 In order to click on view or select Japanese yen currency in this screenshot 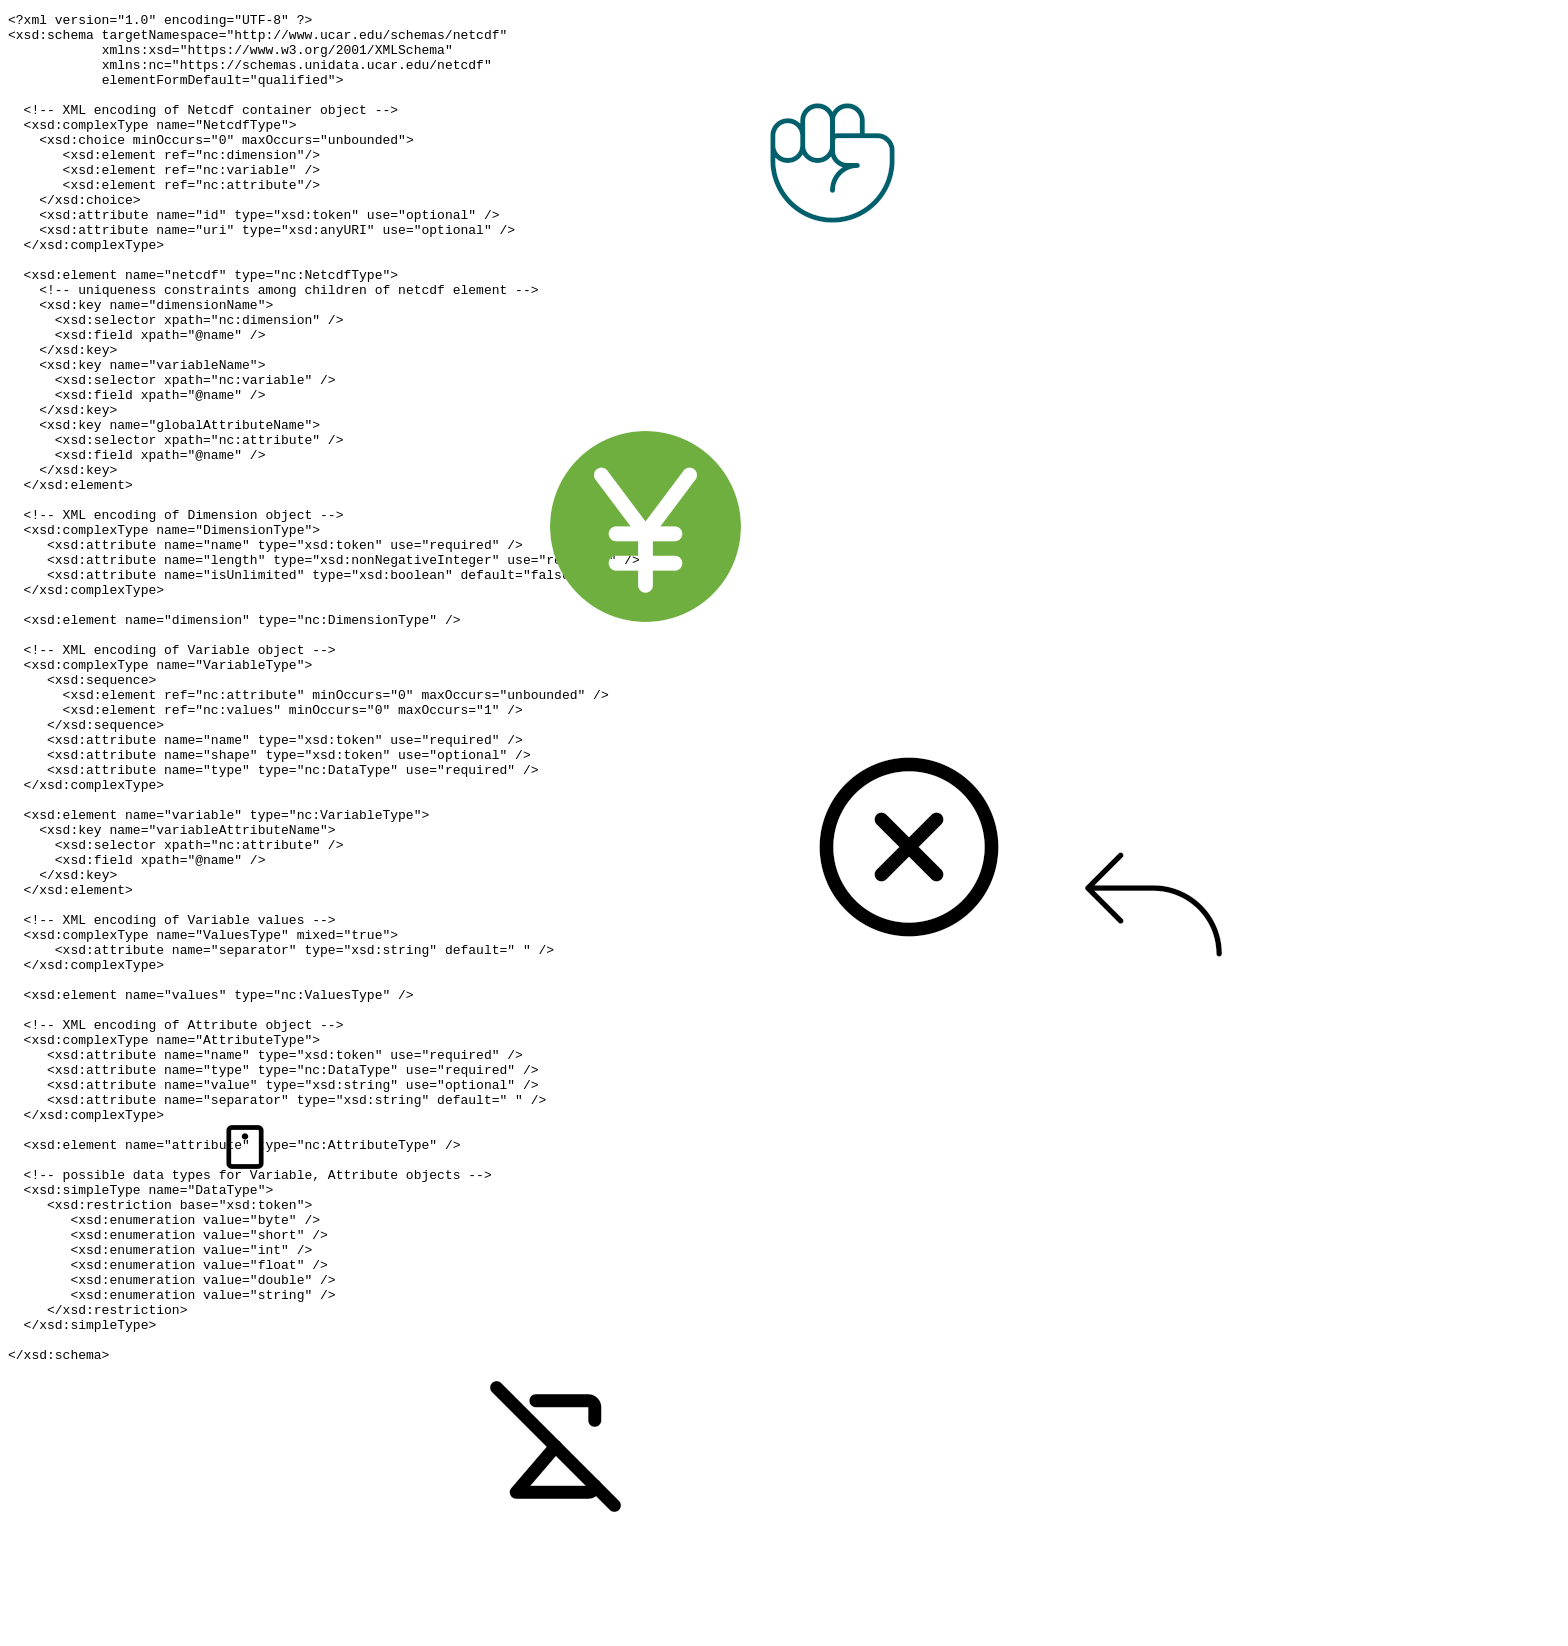, I will do `click(645, 526)`.